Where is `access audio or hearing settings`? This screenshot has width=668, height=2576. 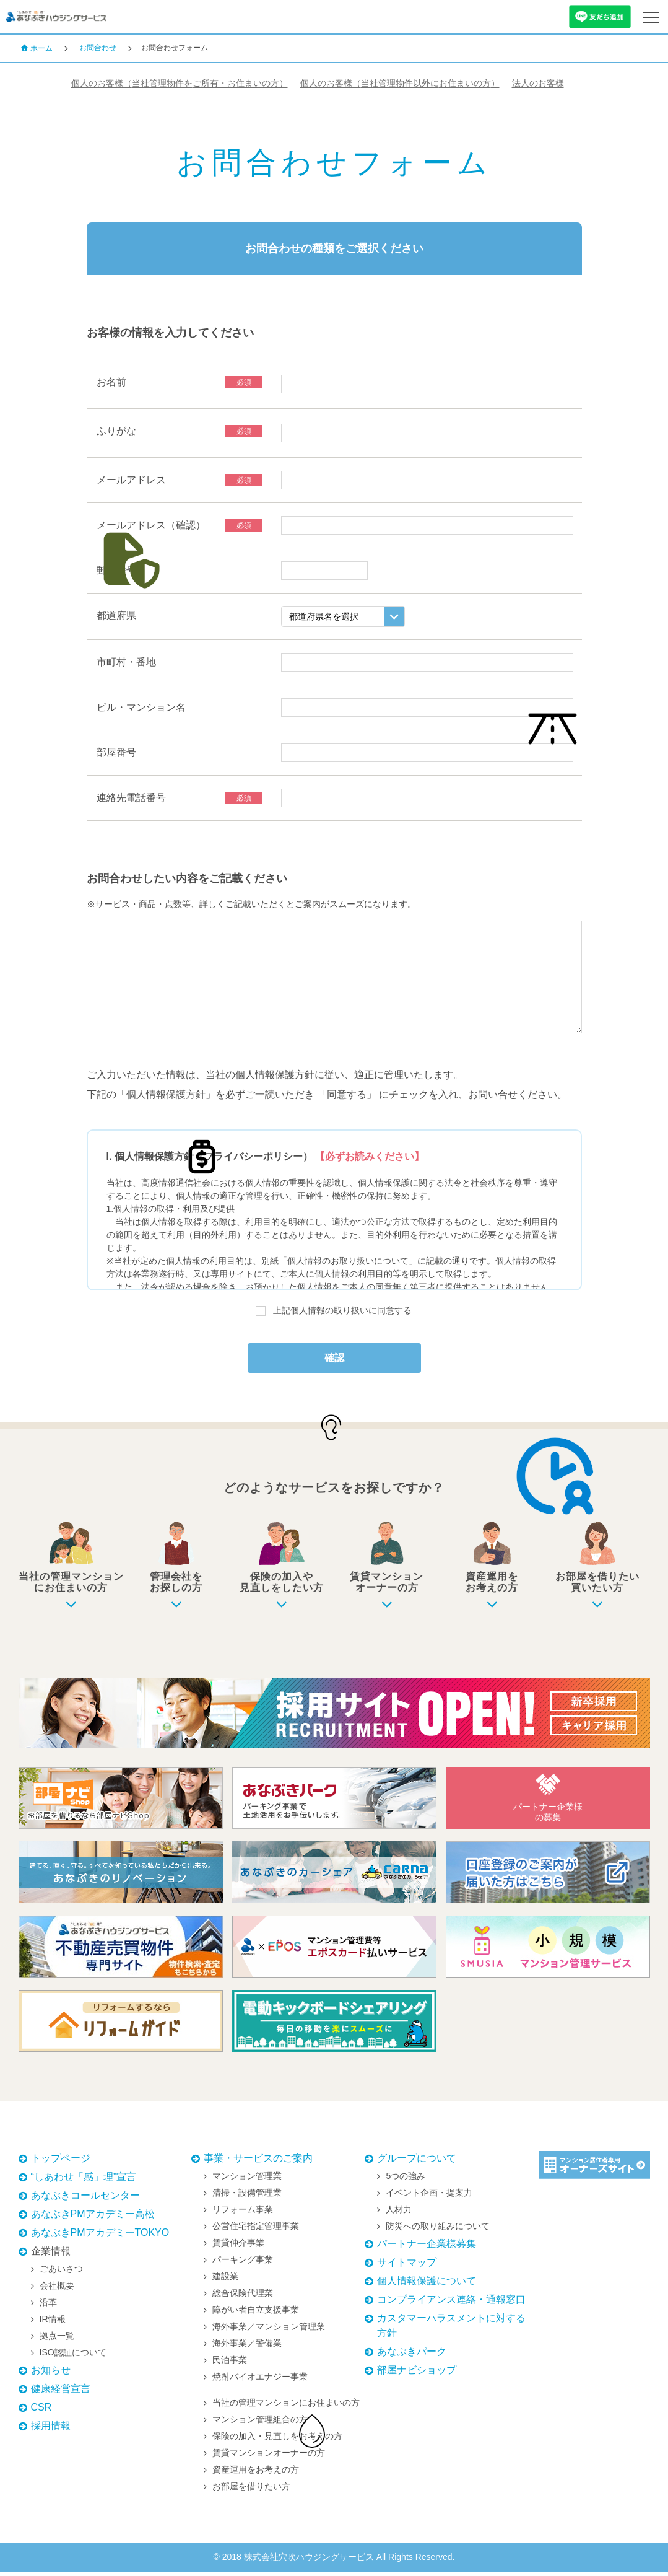
access audio or hearing settings is located at coordinates (331, 1427).